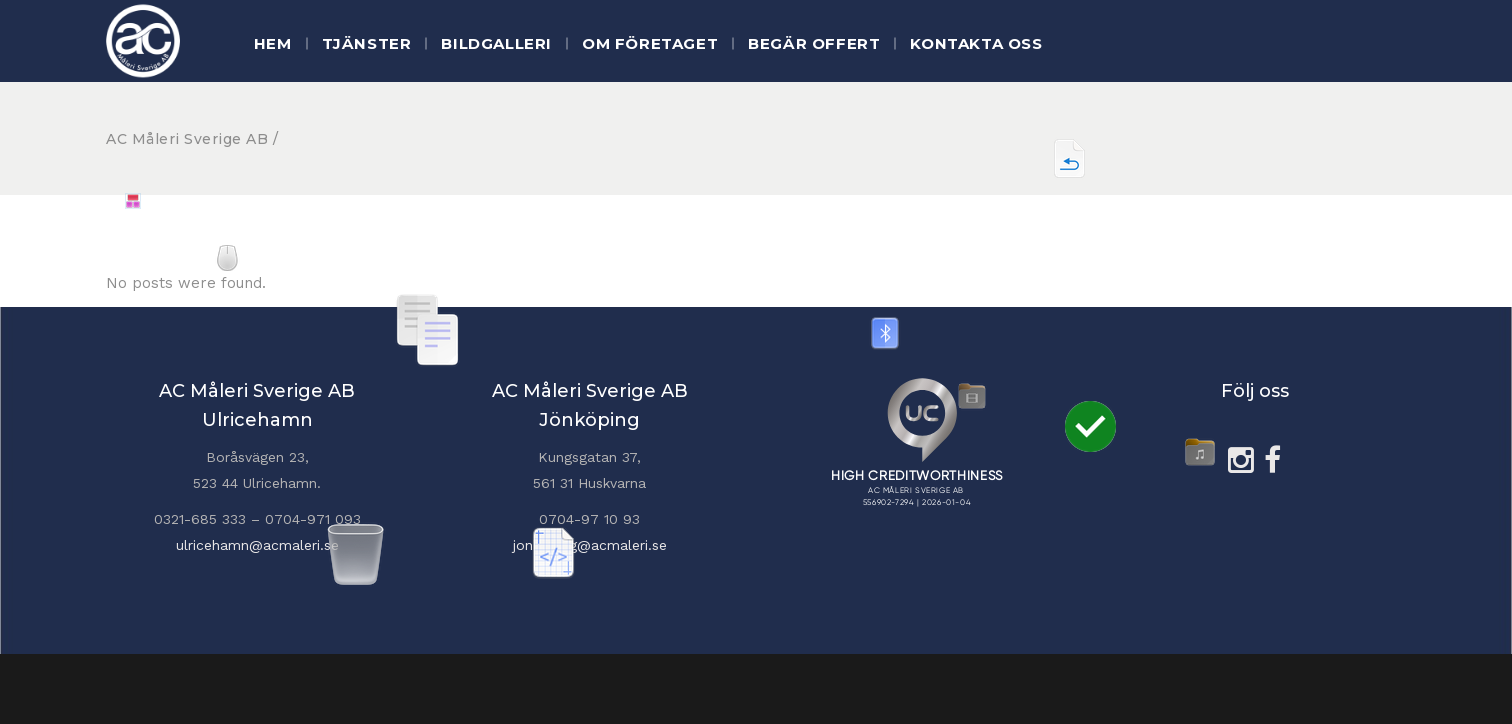 Image resolution: width=1512 pixels, height=724 pixels. I want to click on copy selected content to clipboard, so click(427, 329).